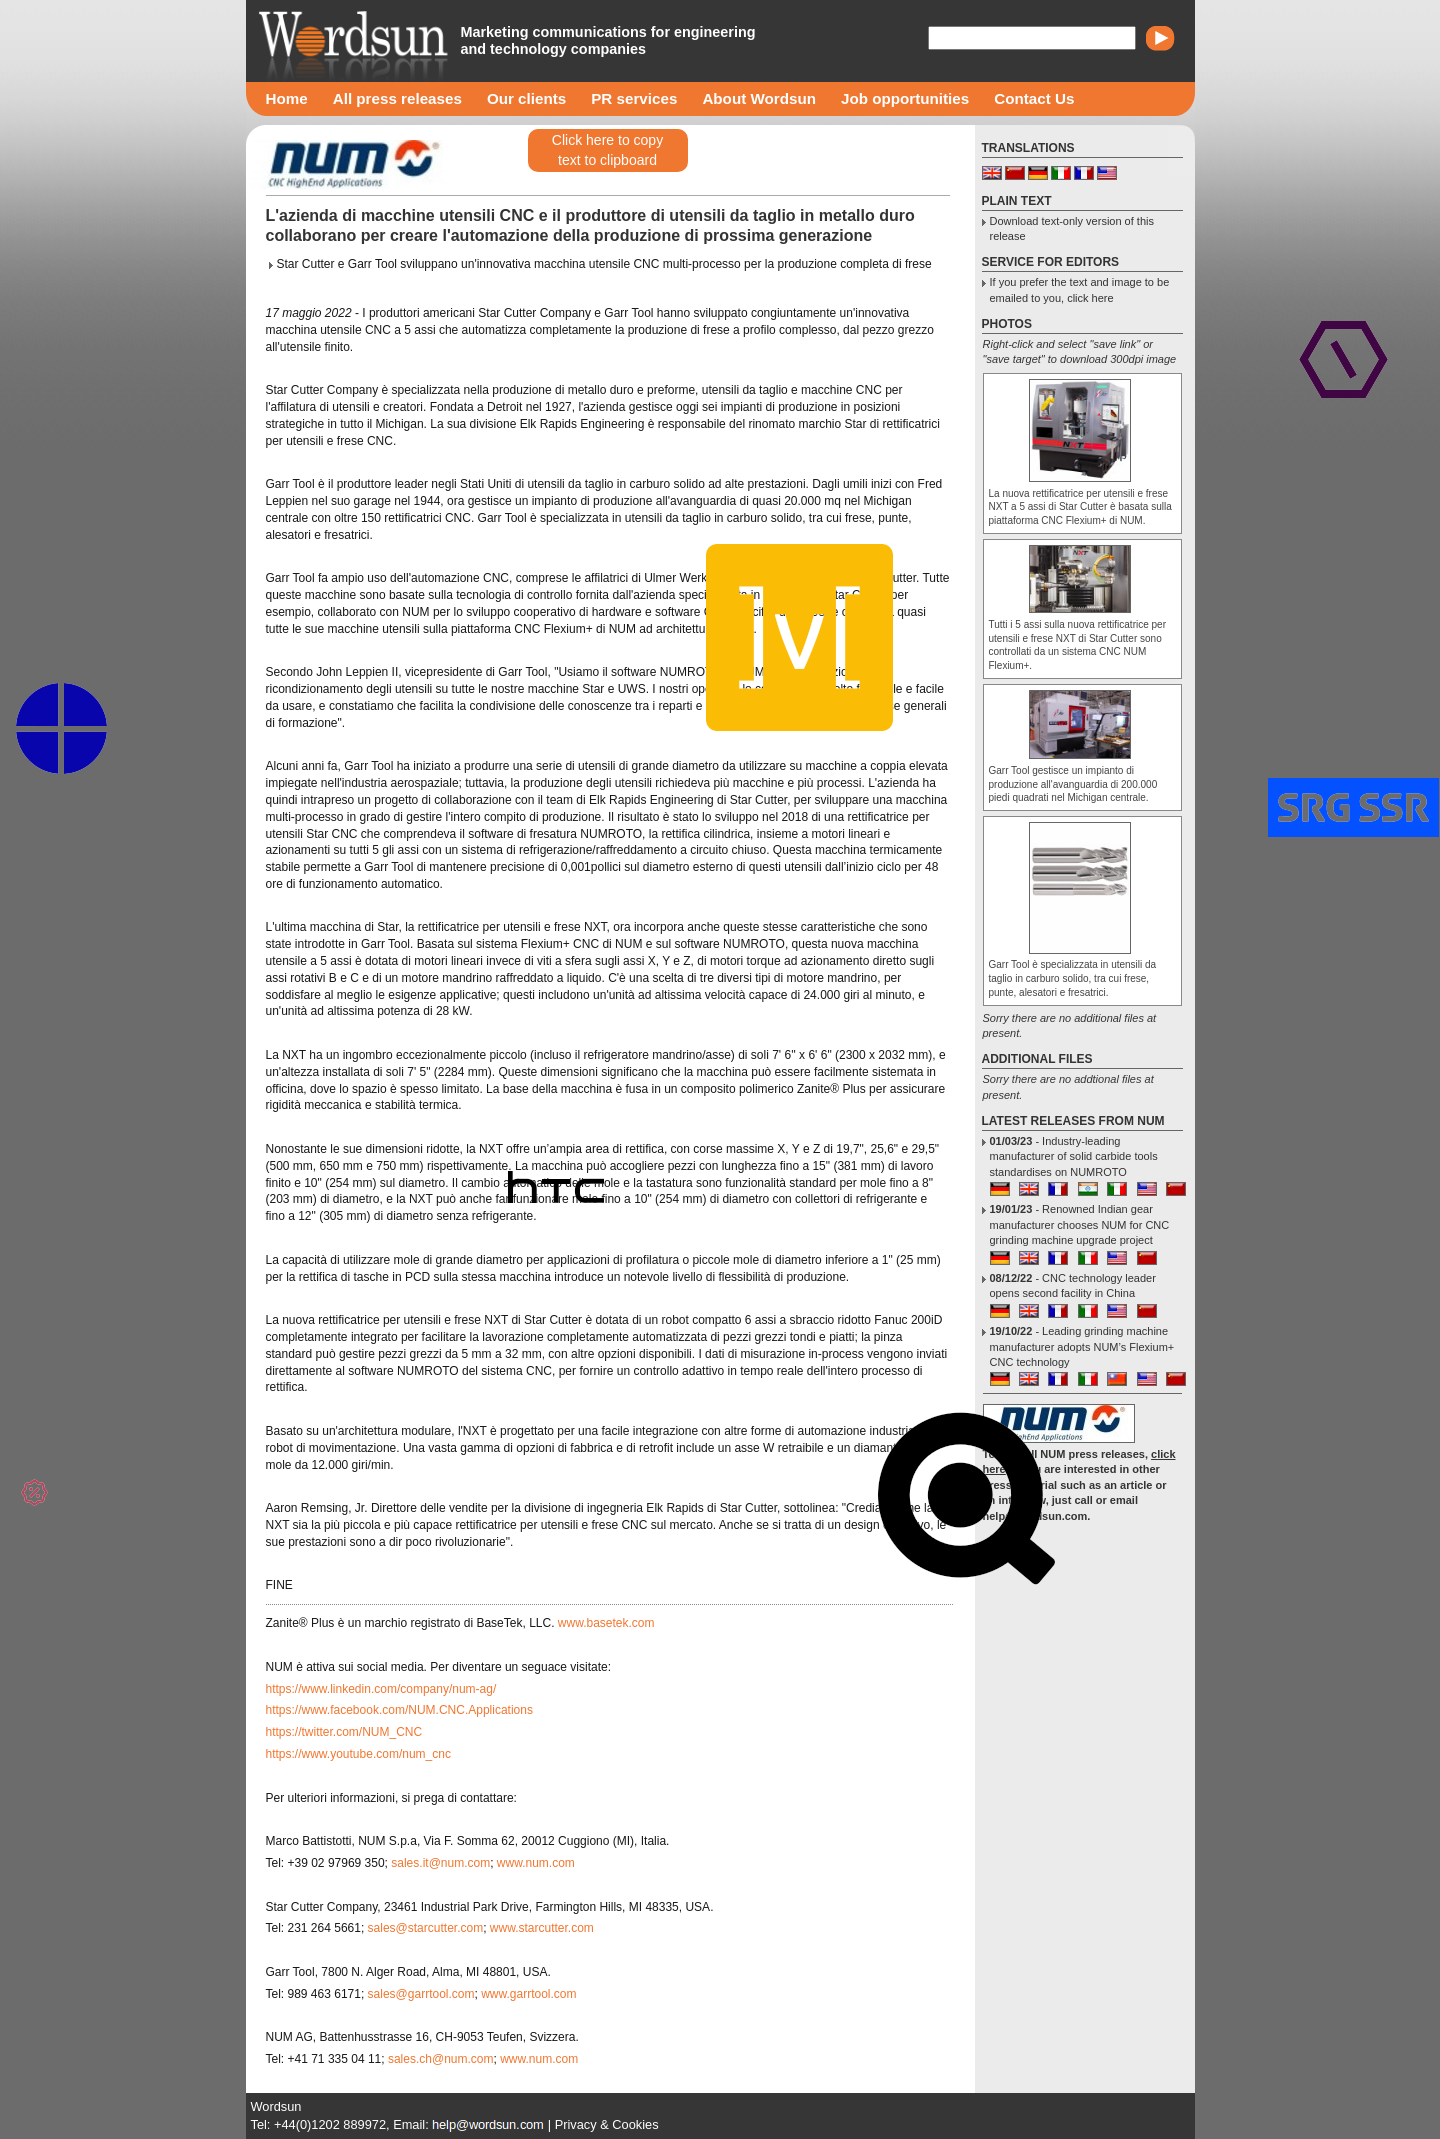 Image resolution: width=1440 pixels, height=2139 pixels. I want to click on access system settings, so click(1343, 359).